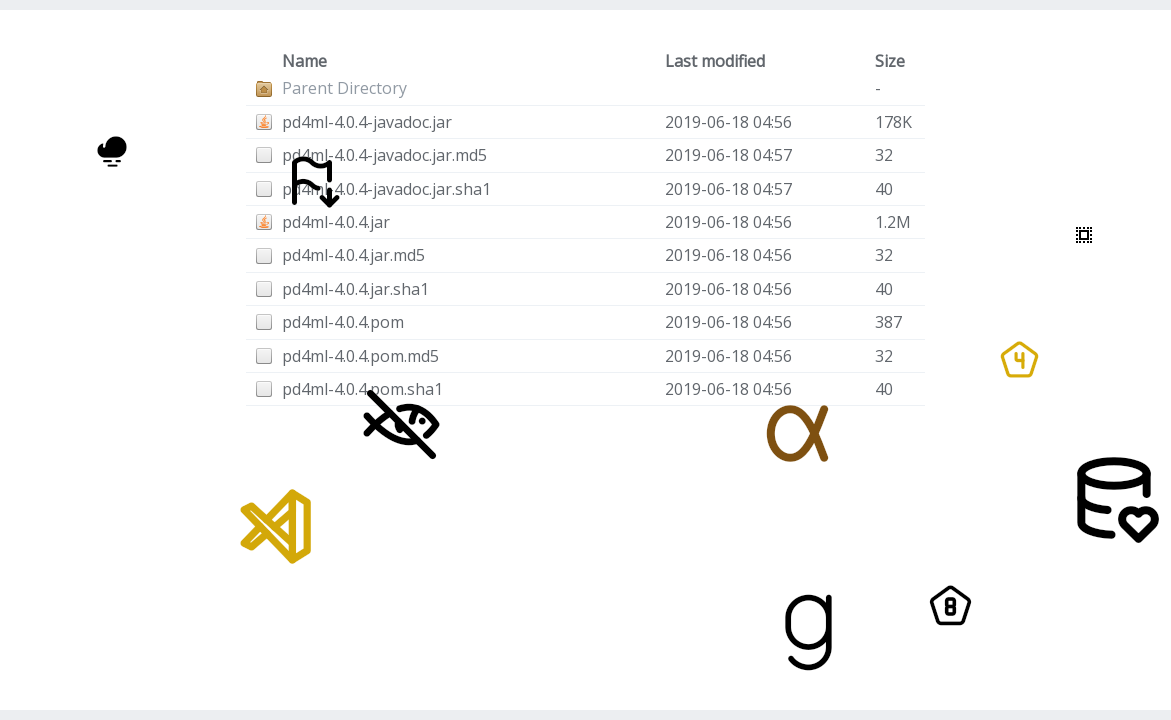 The height and width of the screenshot is (720, 1171). What do you see at coordinates (312, 180) in the screenshot?
I see `lower priority or demote a flagged item` at bounding box center [312, 180].